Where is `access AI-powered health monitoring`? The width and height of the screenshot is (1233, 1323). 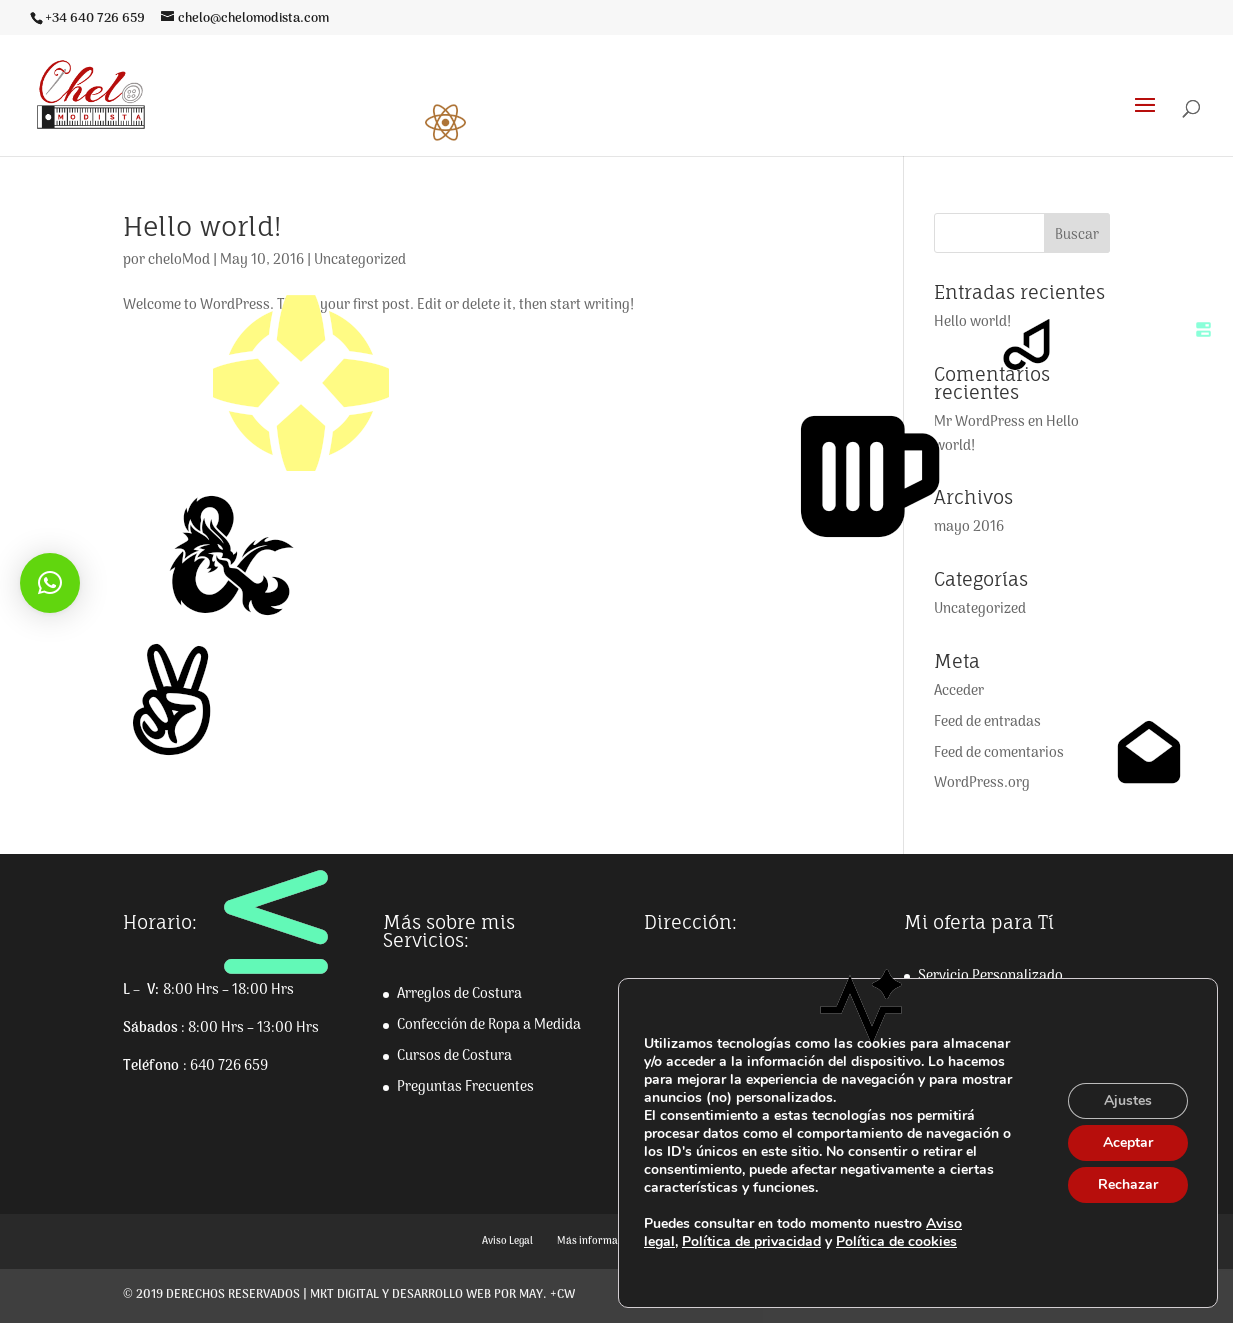 access AI-powered health monitoring is located at coordinates (861, 1010).